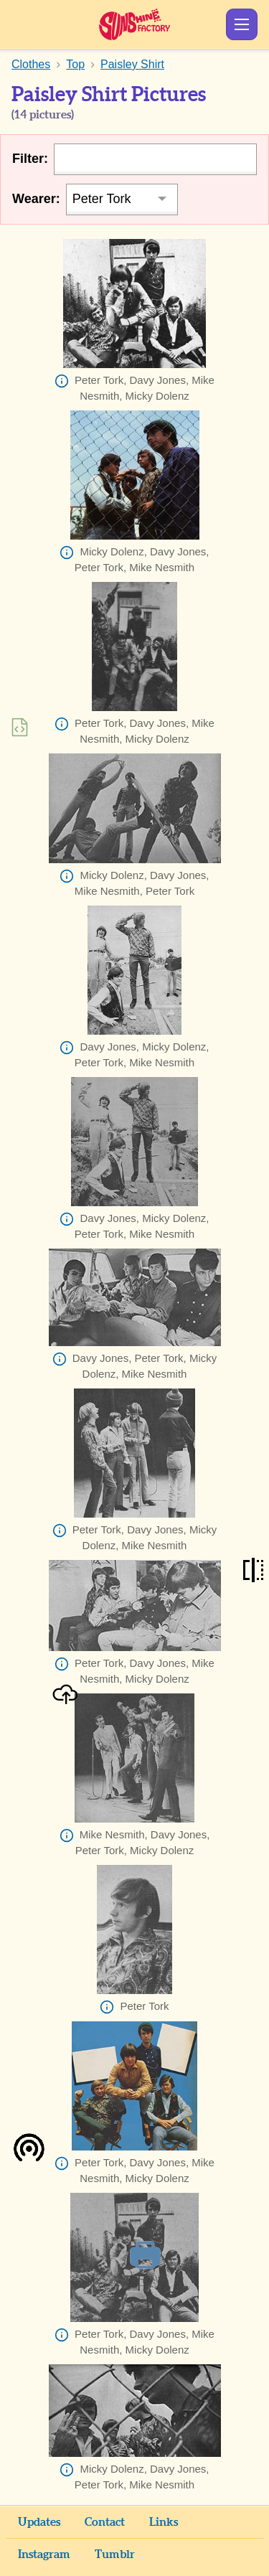 This screenshot has height=2576, width=269. I want to click on enable wifi hotspot or tethering, so click(29, 2147).